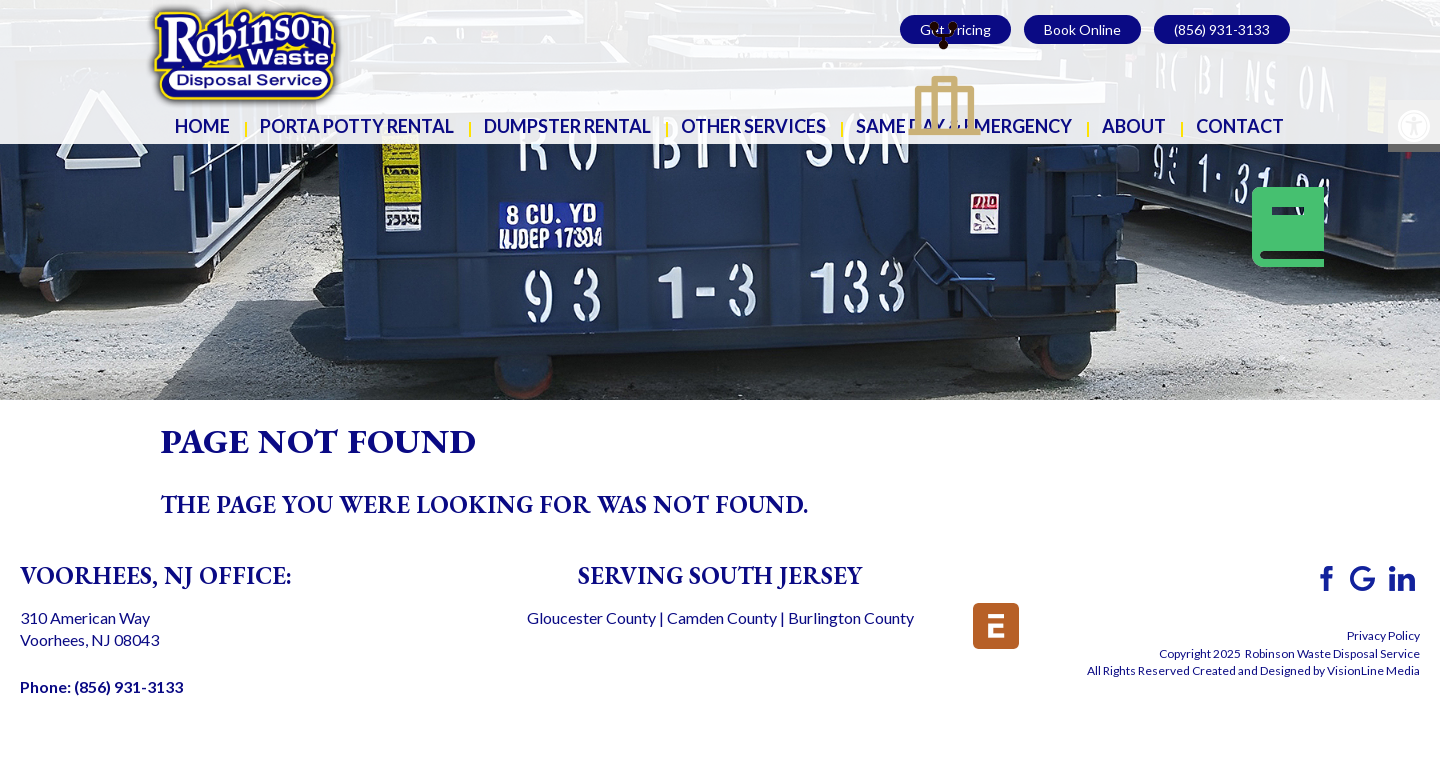 This screenshot has width=1440, height=758. I want to click on open a book or reading app, so click(1288, 227).